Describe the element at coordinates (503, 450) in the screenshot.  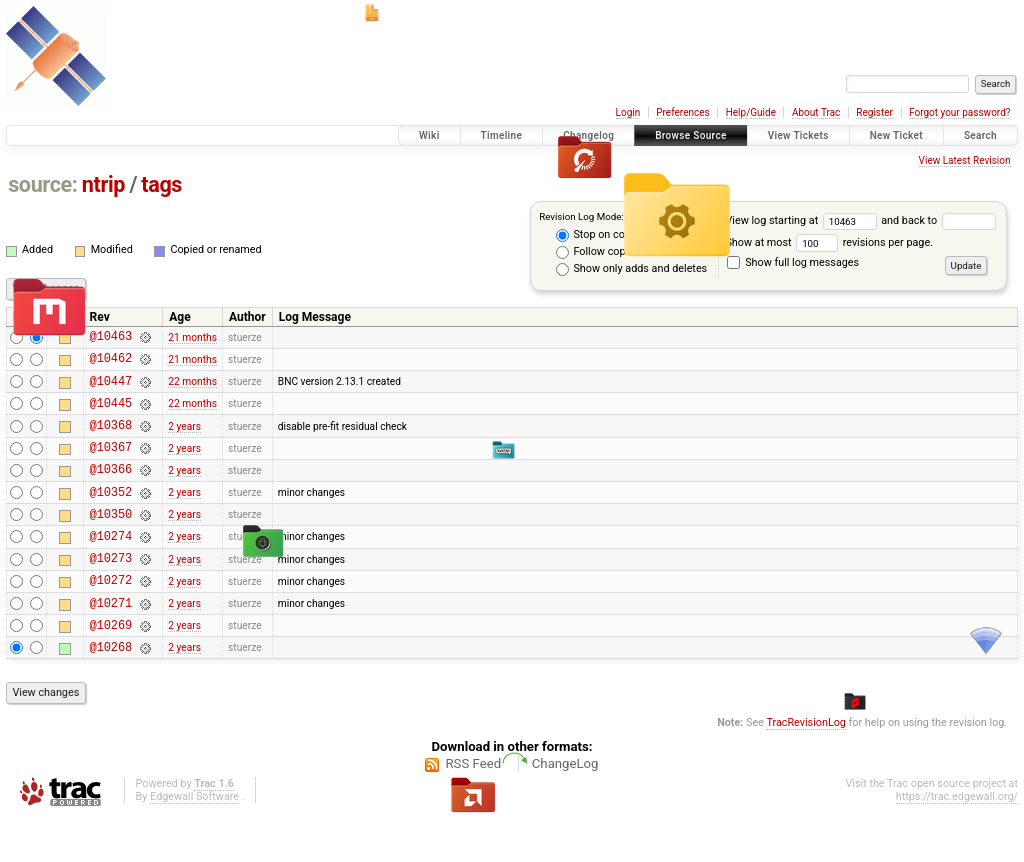
I see `open vrchat avatar files folder` at that location.